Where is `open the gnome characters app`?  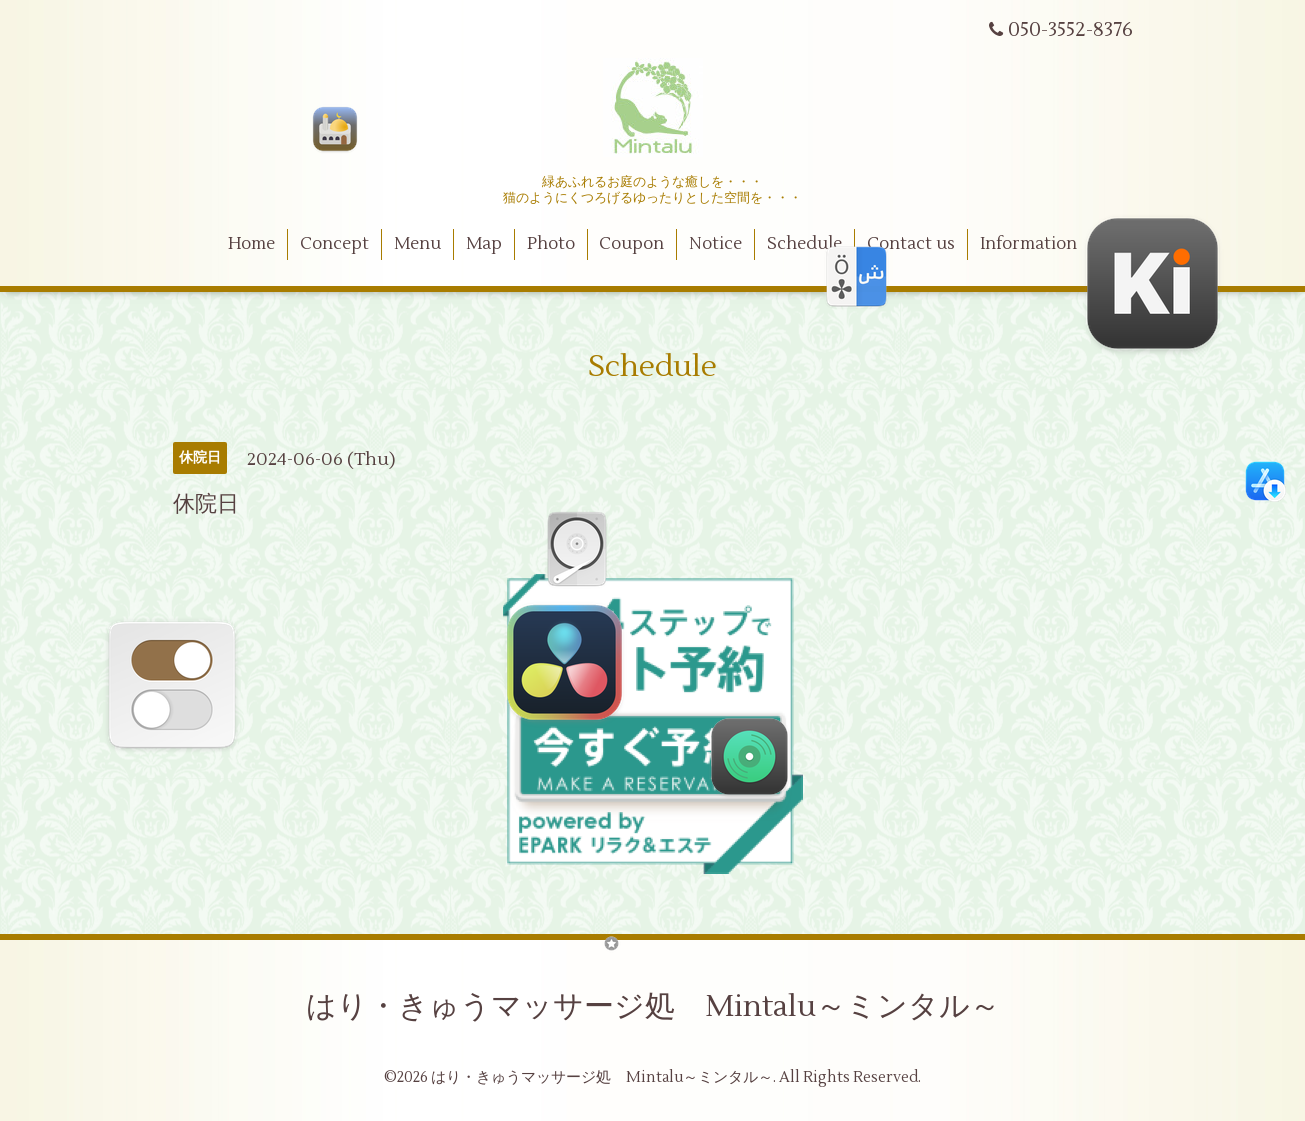
open the gnome characters app is located at coordinates (856, 276).